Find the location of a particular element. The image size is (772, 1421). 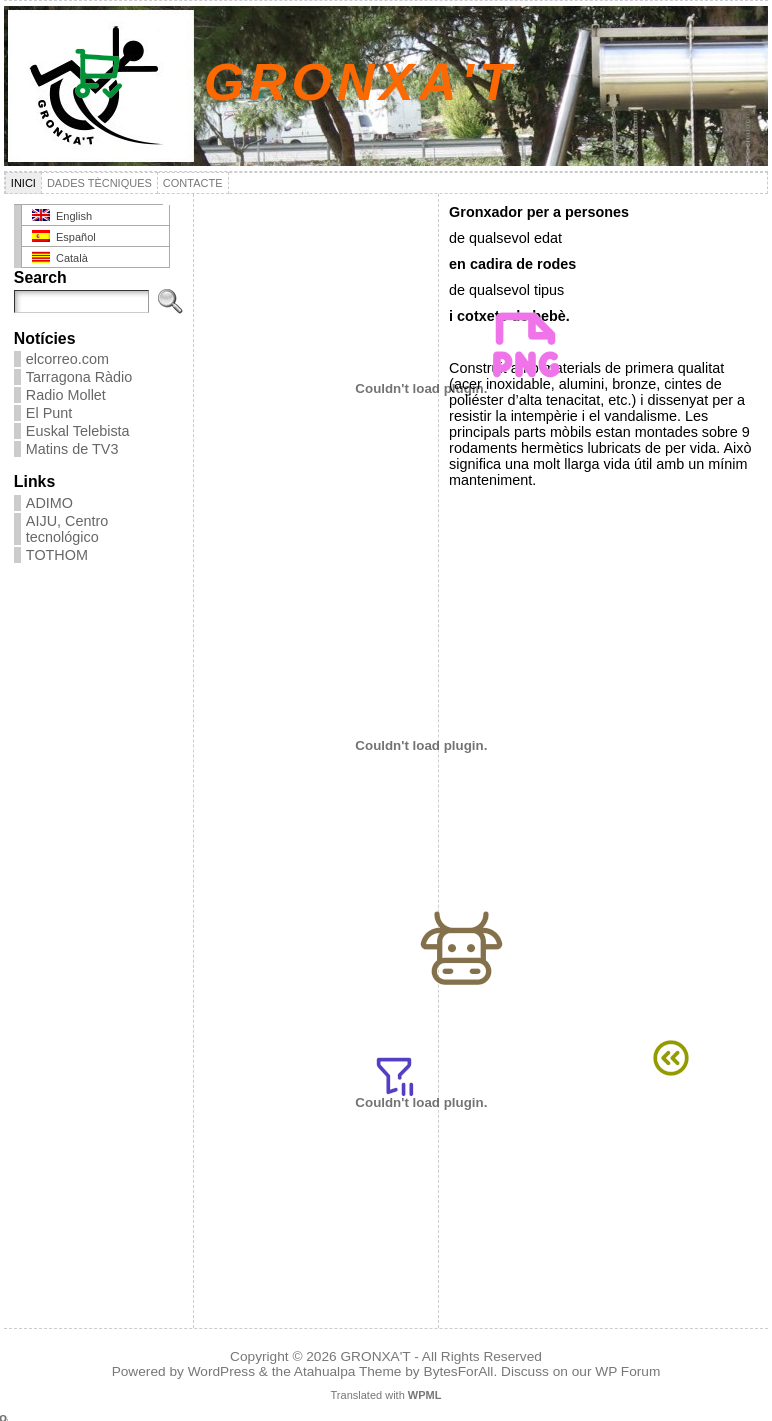

a png image file is located at coordinates (525, 347).